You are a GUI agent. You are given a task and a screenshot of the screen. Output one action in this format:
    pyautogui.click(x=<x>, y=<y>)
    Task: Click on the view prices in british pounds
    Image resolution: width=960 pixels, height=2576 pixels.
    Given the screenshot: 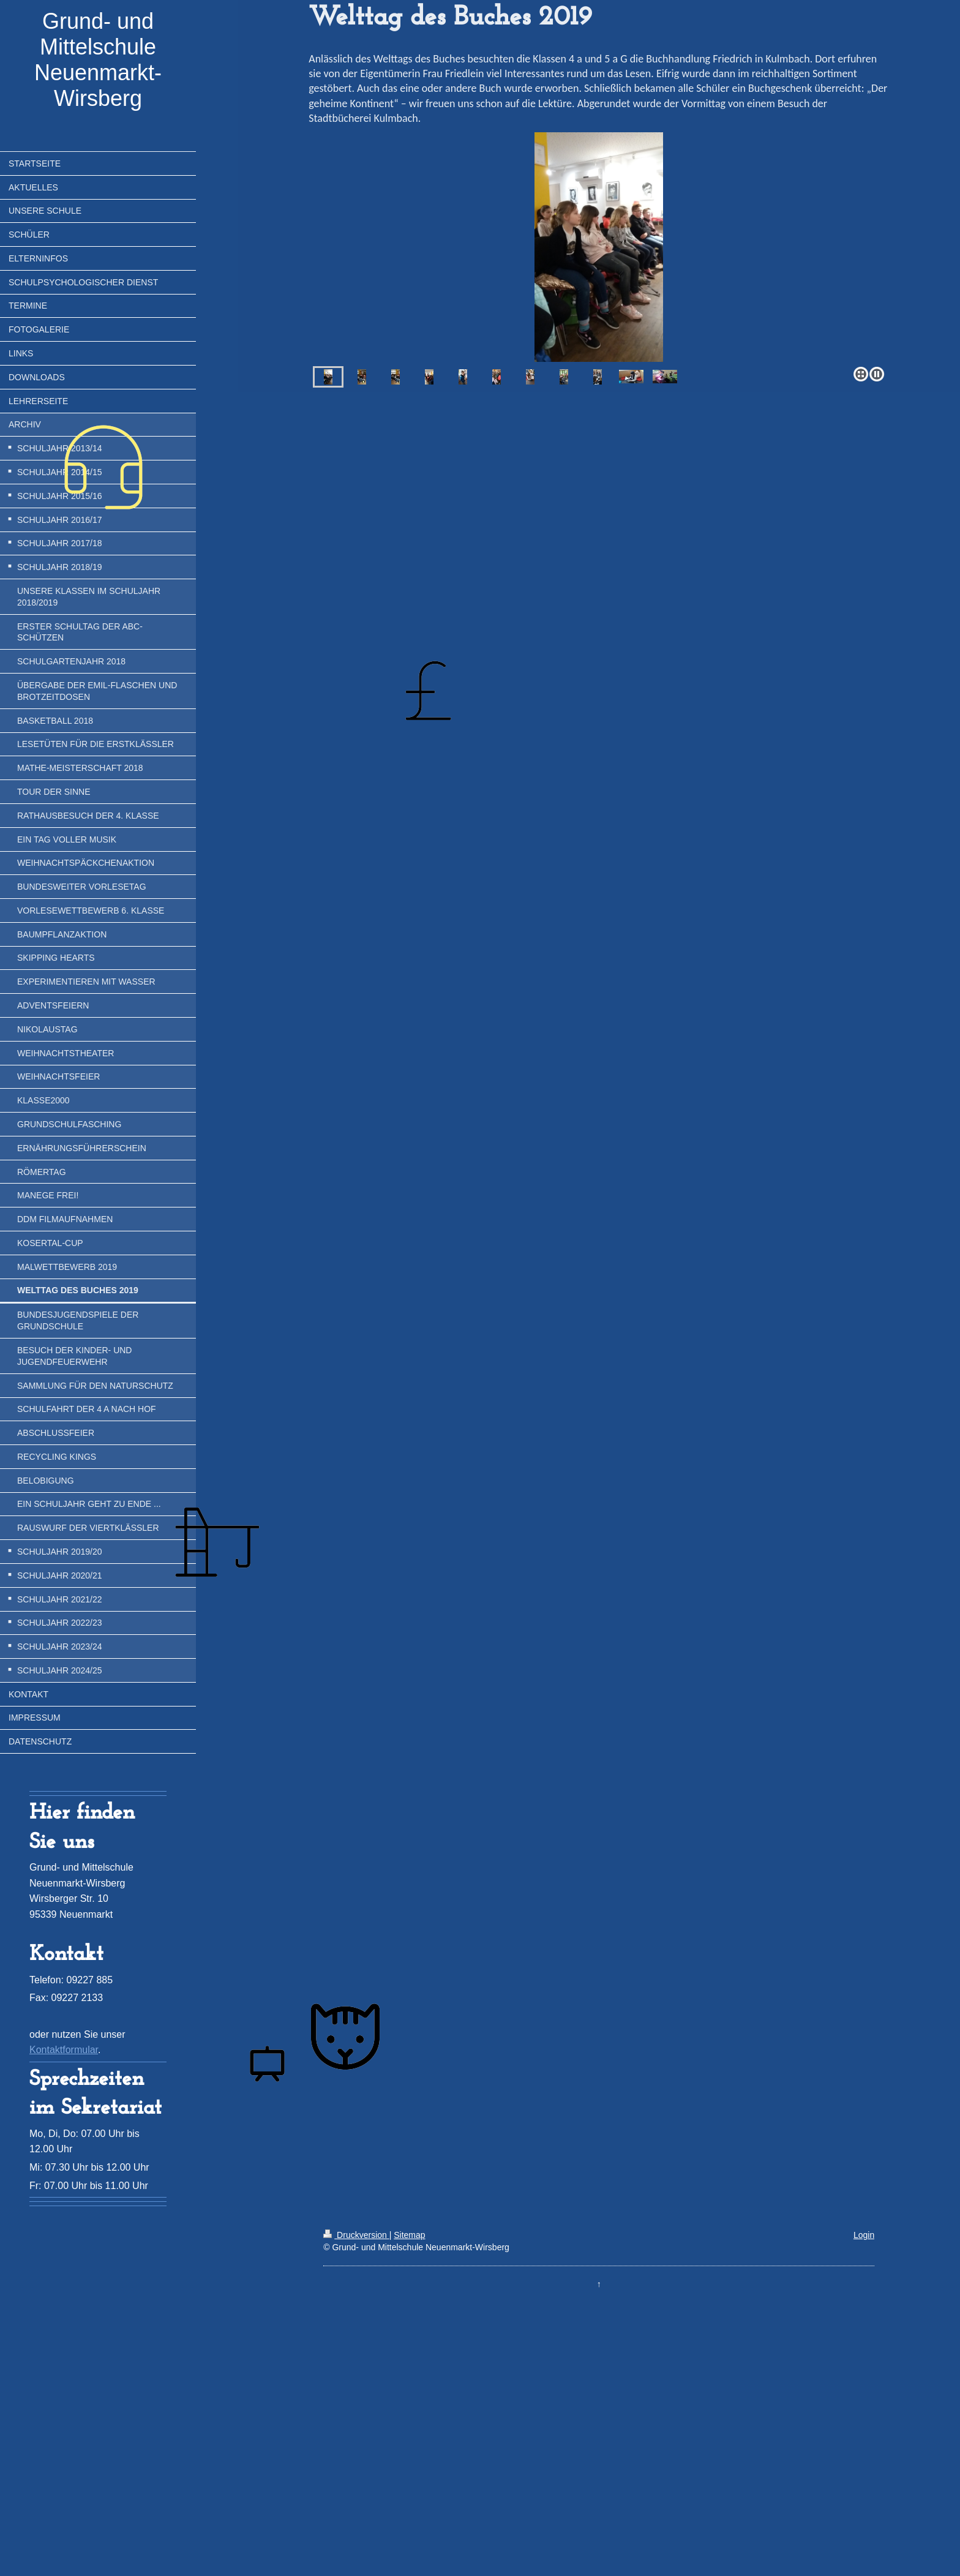 What is the action you would take?
    pyautogui.click(x=431, y=692)
    